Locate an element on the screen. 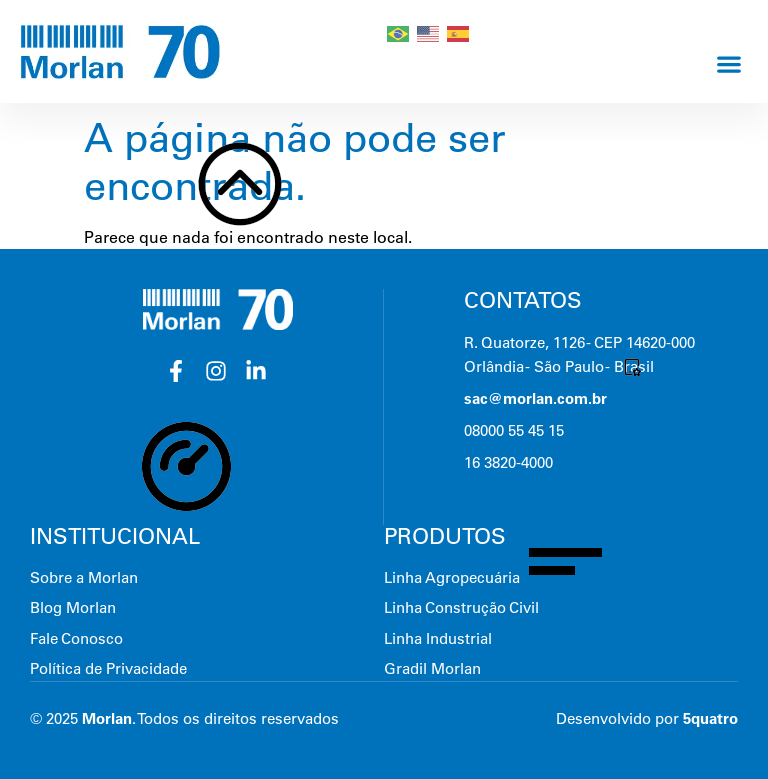 The height and width of the screenshot is (779, 768). enter a short text response is located at coordinates (565, 561).